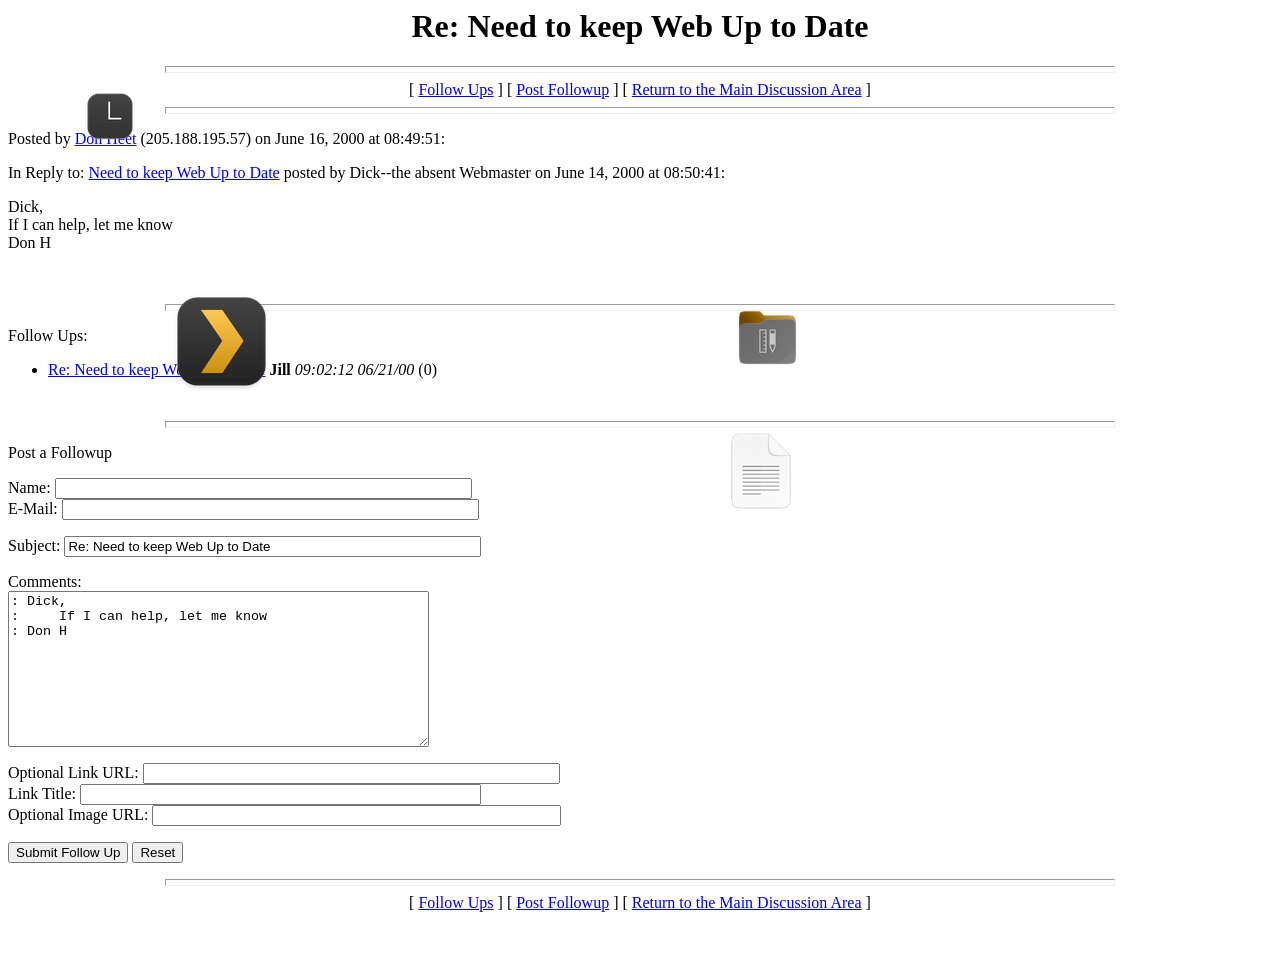 The height and width of the screenshot is (958, 1280). What do you see at coordinates (767, 337) in the screenshot?
I see `open templates folder` at bounding box center [767, 337].